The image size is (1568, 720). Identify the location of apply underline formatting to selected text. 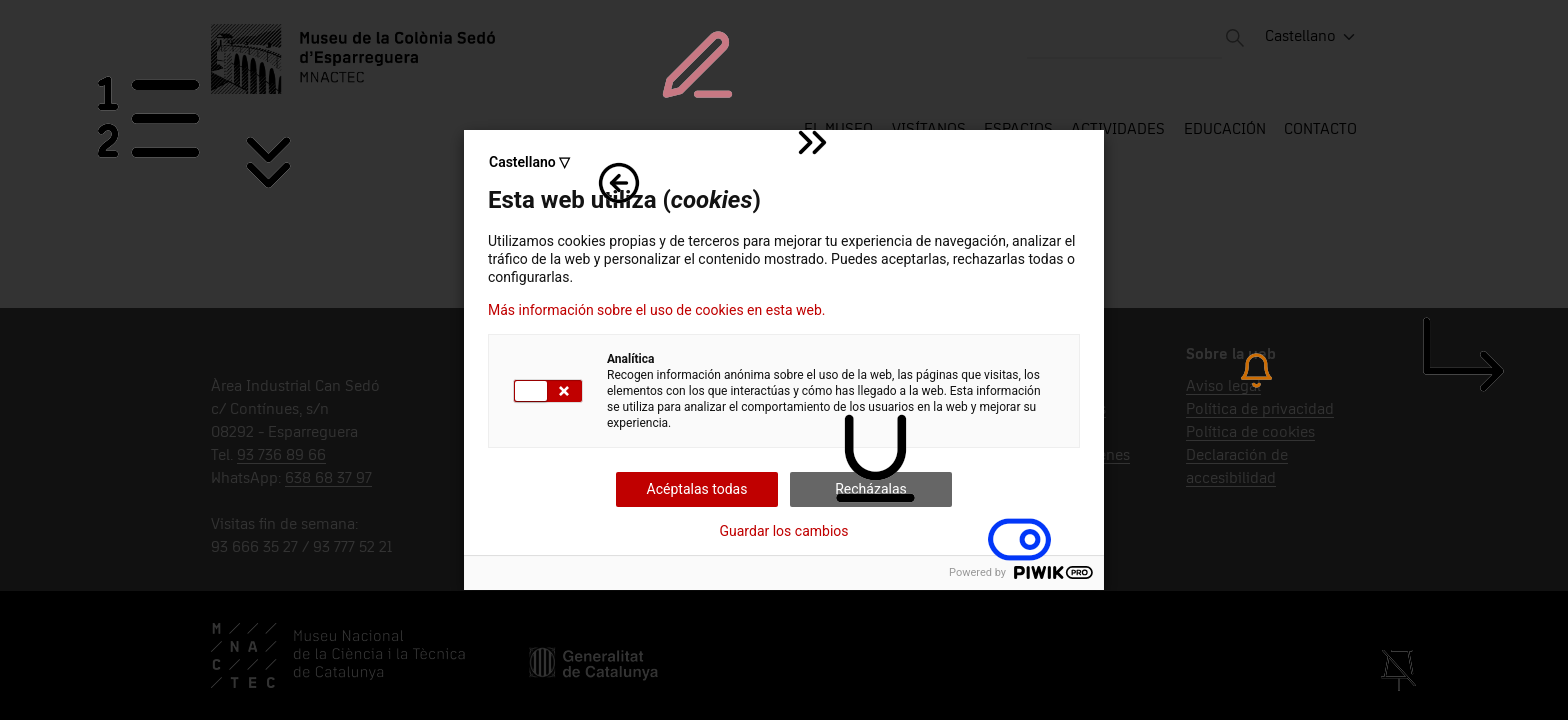
(875, 458).